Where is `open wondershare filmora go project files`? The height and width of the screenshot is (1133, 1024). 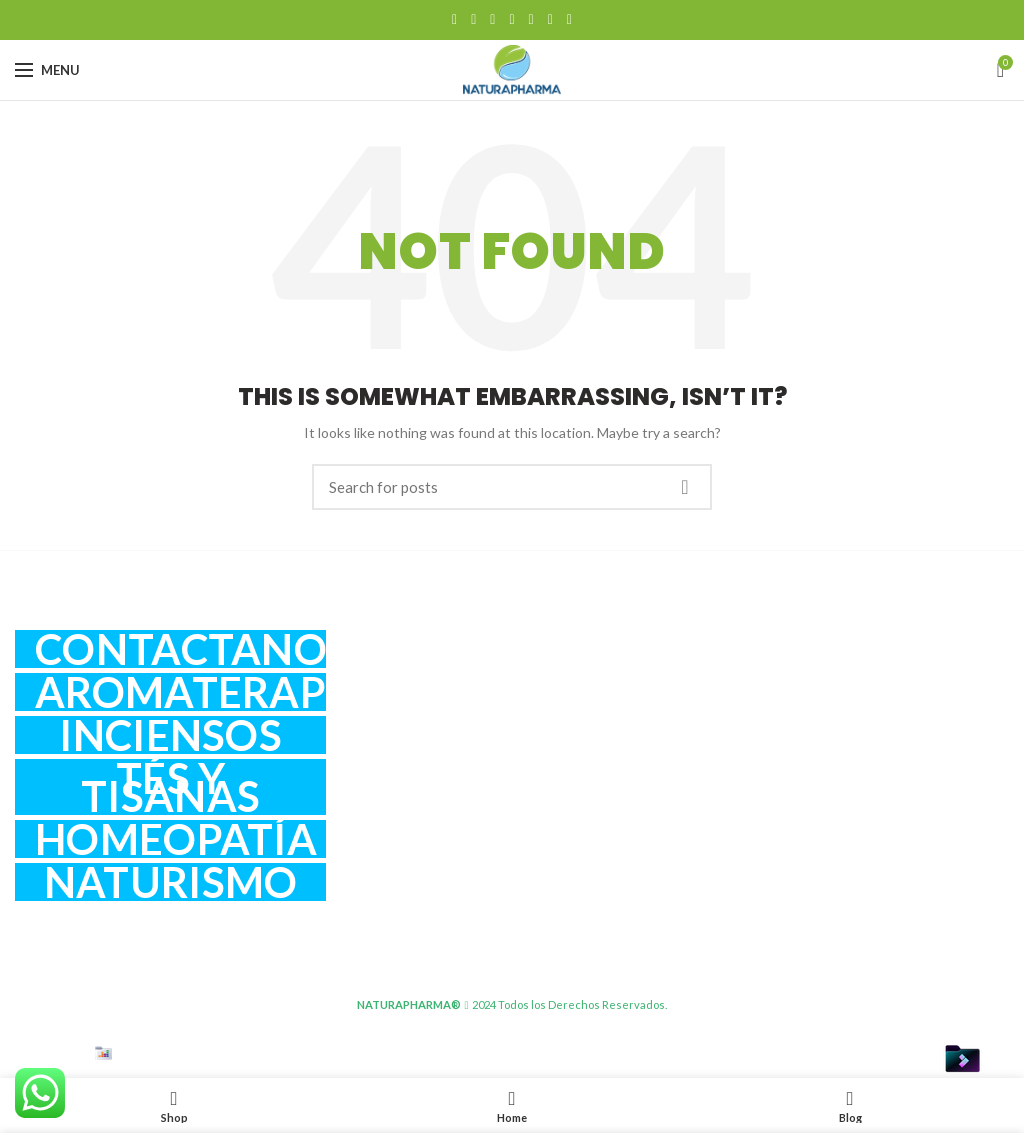
open wondershare filmora go project files is located at coordinates (962, 1059).